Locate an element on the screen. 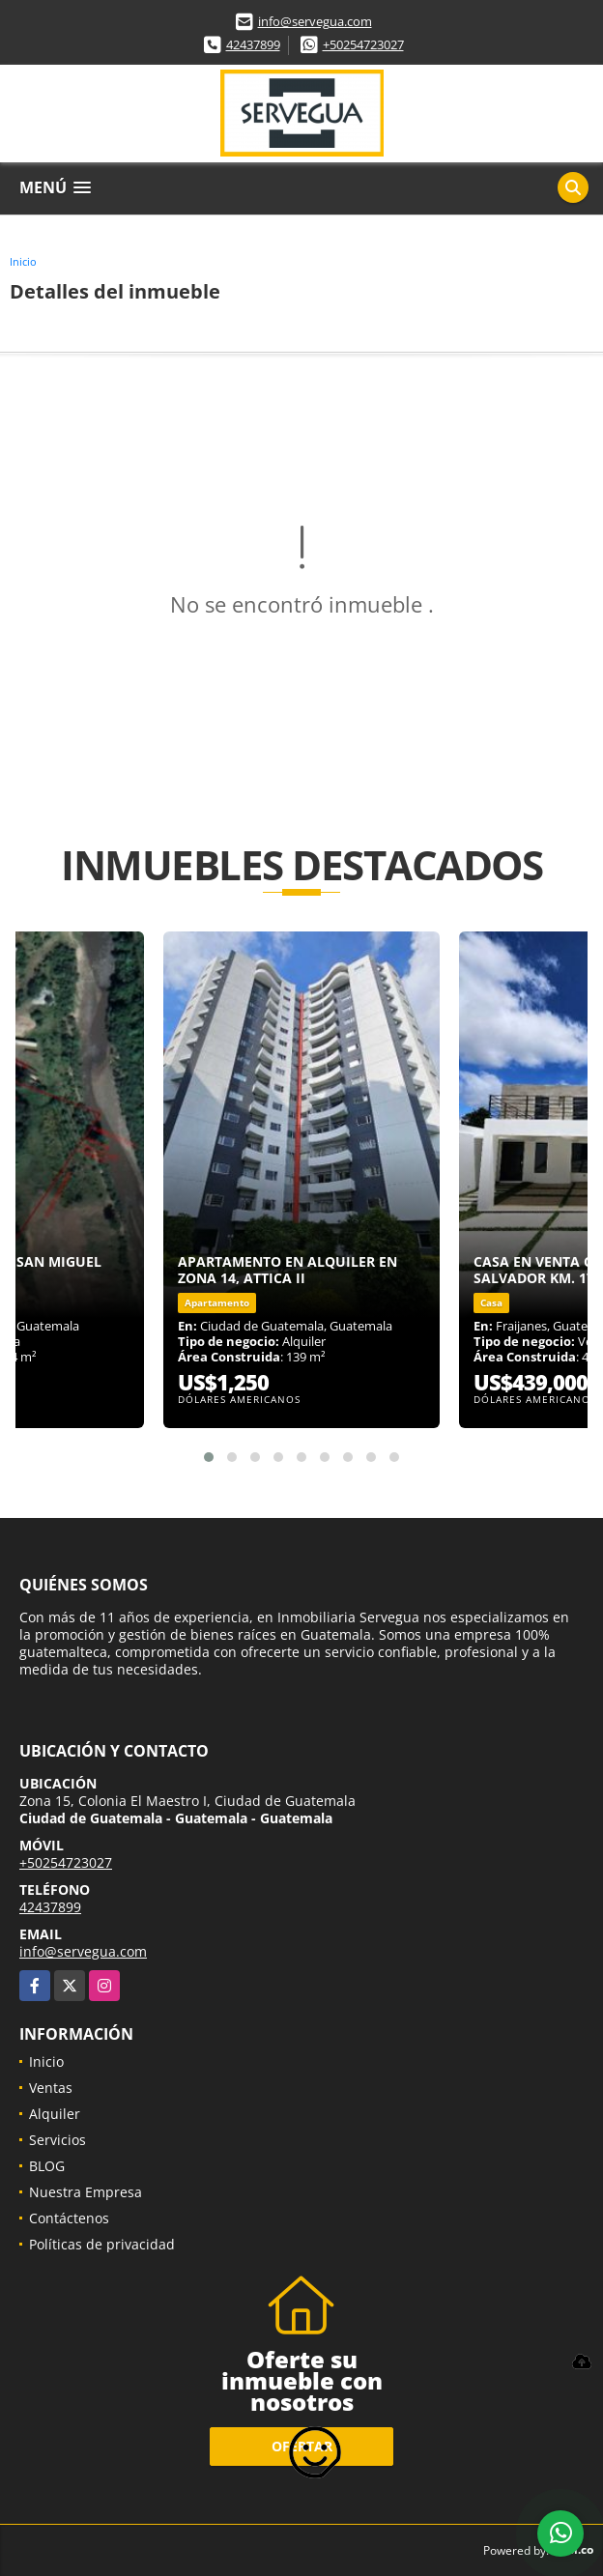 This screenshot has width=603, height=2576. add a sticker to your message is located at coordinates (315, 2452).